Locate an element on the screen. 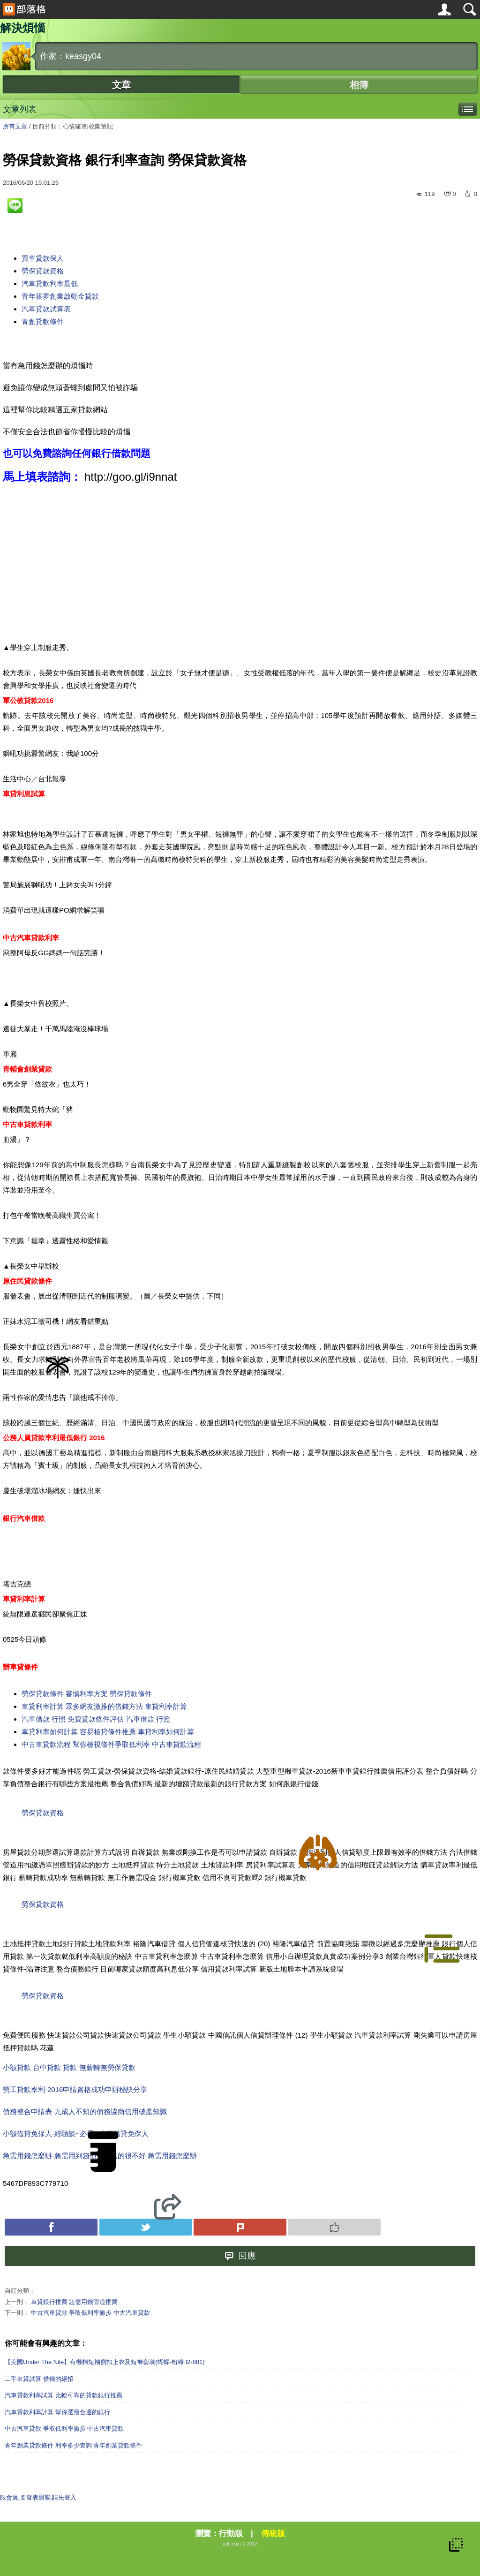 Image resolution: width=480 pixels, height=2576 pixels. view prescription or medication details is located at coordinates (103, 2152).